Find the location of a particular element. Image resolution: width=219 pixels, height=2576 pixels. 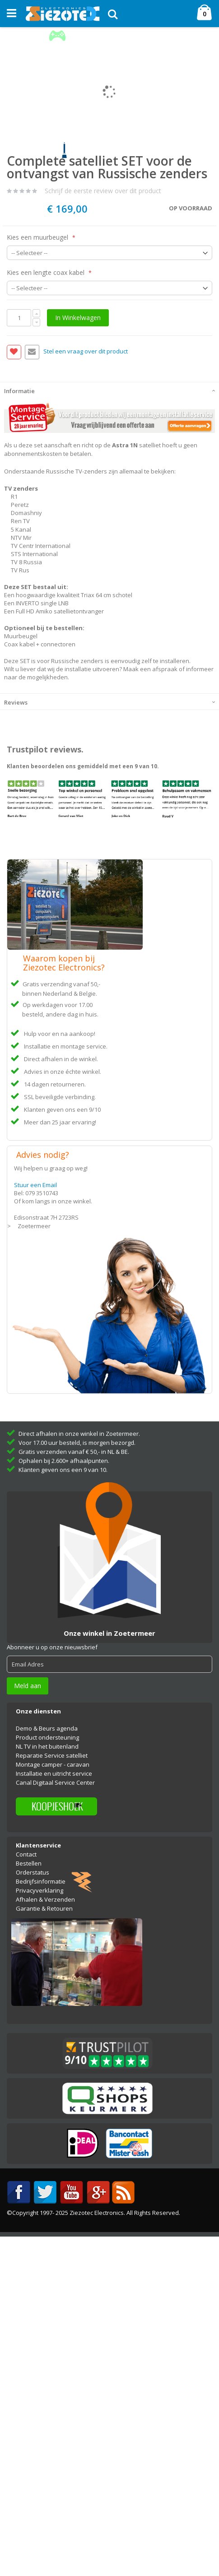

open gaming or game center app is located at coordinates (57, 36).